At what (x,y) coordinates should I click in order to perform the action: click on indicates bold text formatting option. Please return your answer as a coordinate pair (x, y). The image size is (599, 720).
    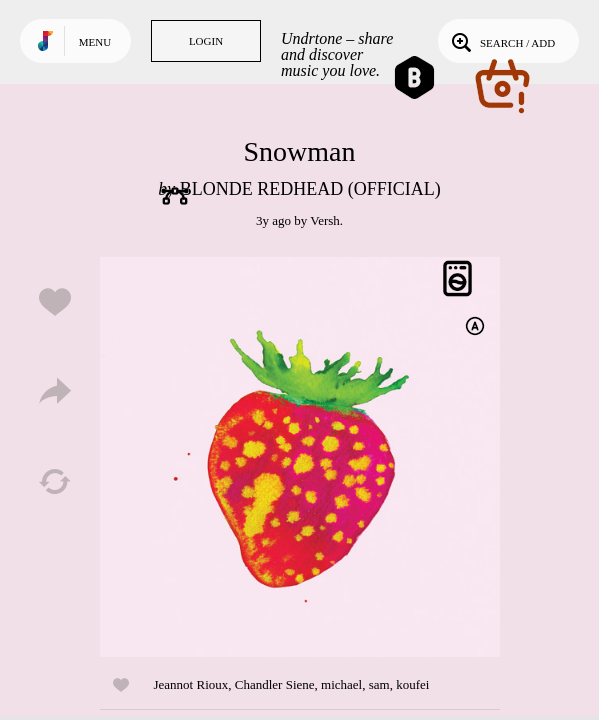
    Looking at the image, I should click on (414, 77).